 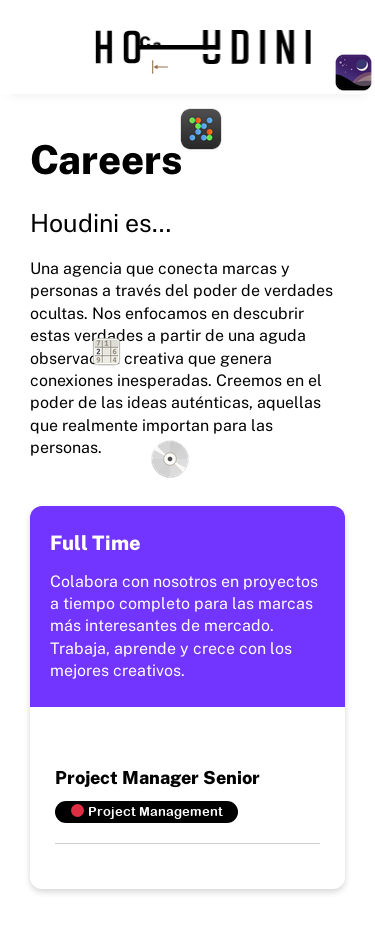 What do you see at coordinates (353, 72) in the screenshot?
I see `open stellarium planetarium app` at bounding box center [353, 72].